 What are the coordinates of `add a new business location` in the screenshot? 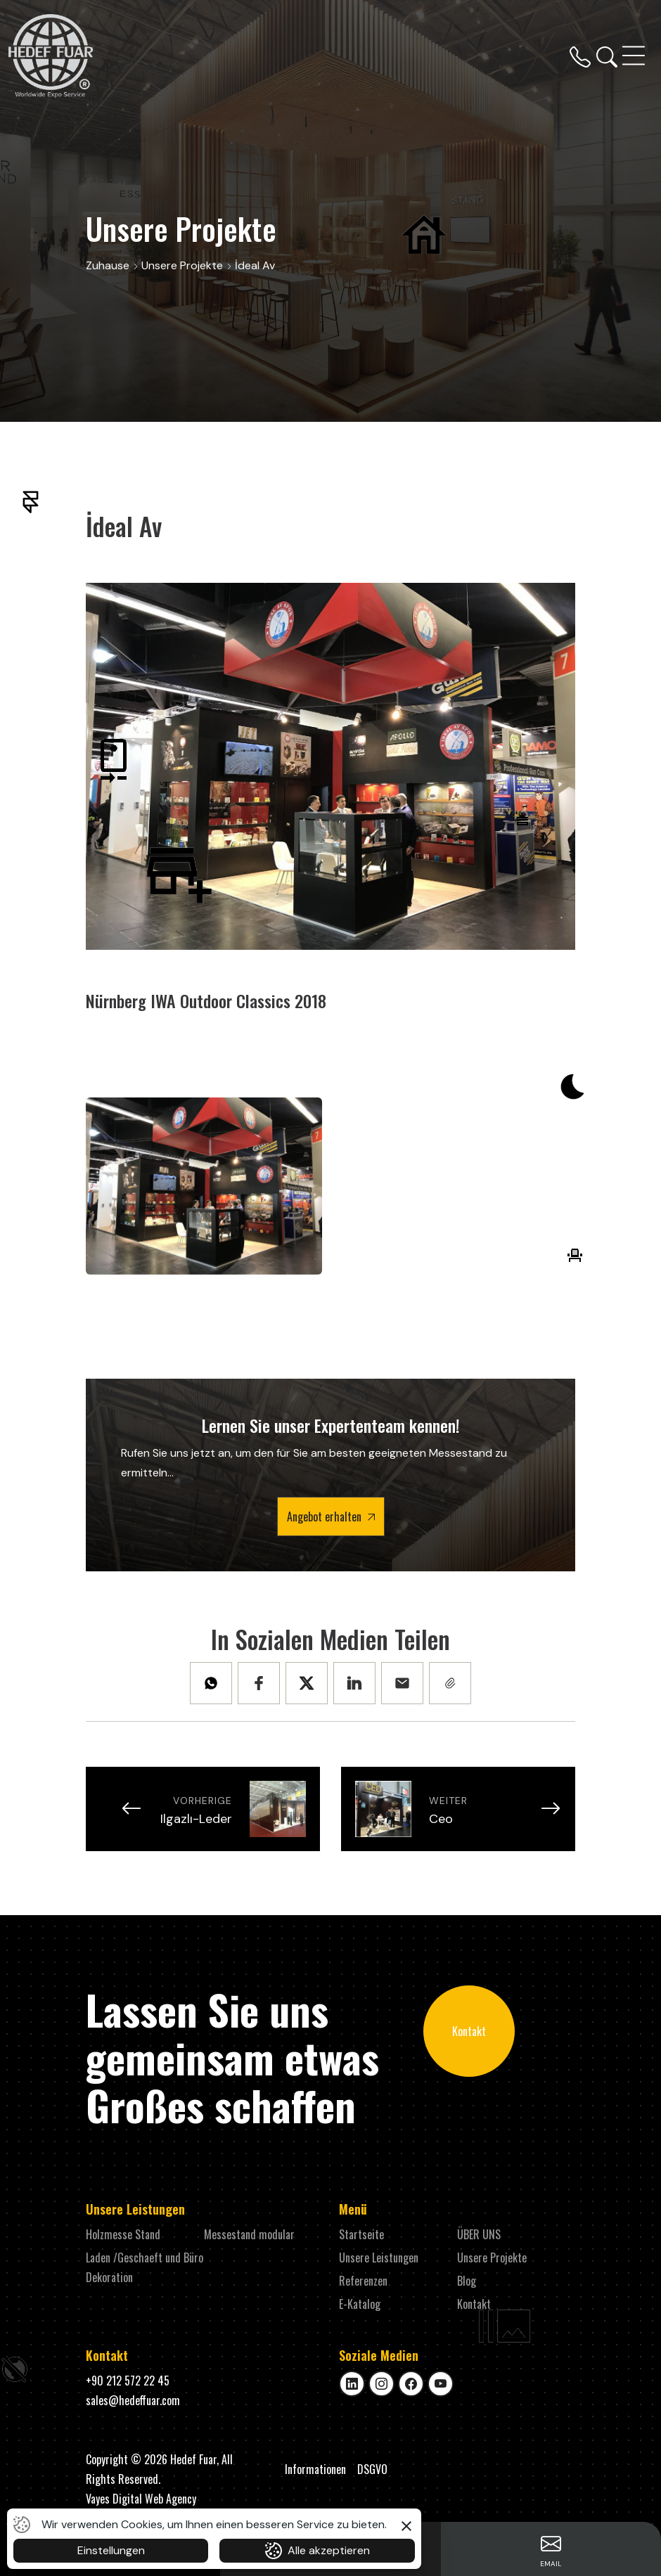 It's located at (179, 871).